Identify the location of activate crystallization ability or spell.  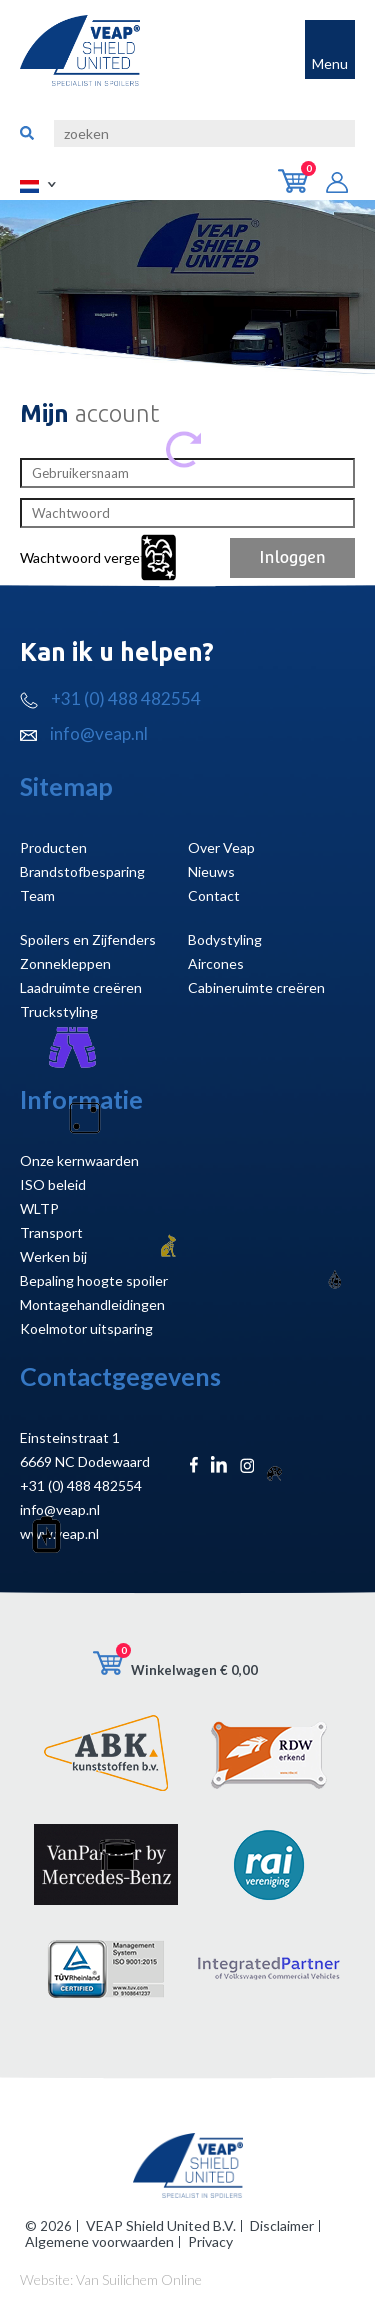
(335, 1279).